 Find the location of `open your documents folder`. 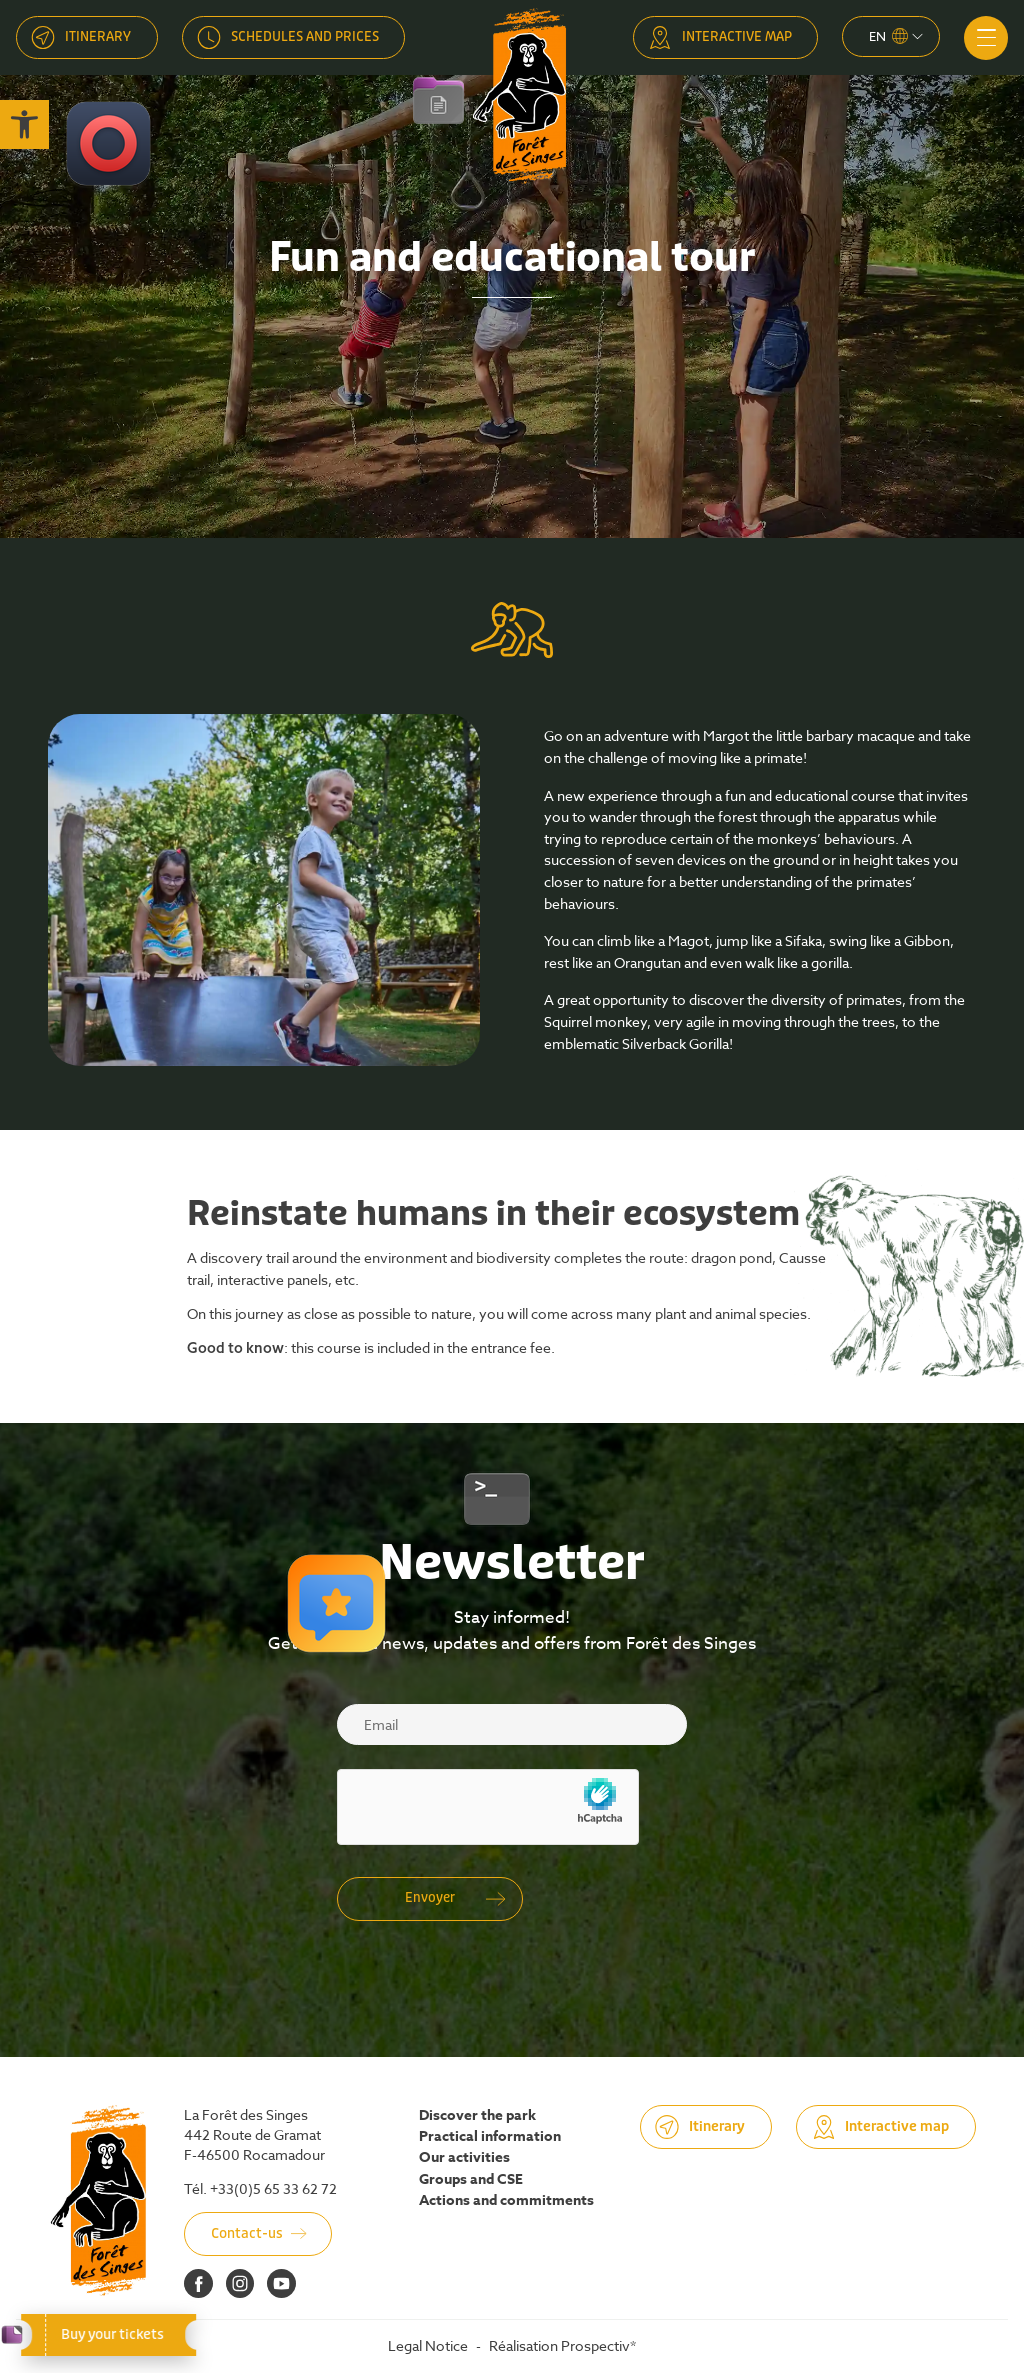

open your documents folder is located at coordinates (438, 100).